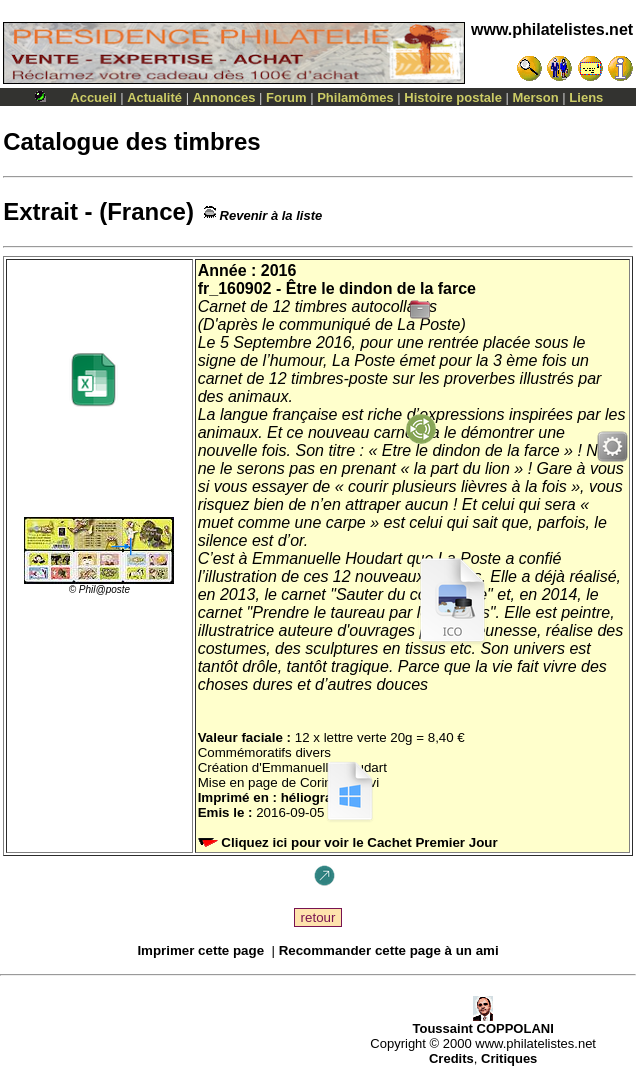 The width and height of the screenshot is (636, 1070). What do you see at coordinates (350, 792) in the screenshot?
I see `a windows executable or application file` at bounding box center [350, 792].